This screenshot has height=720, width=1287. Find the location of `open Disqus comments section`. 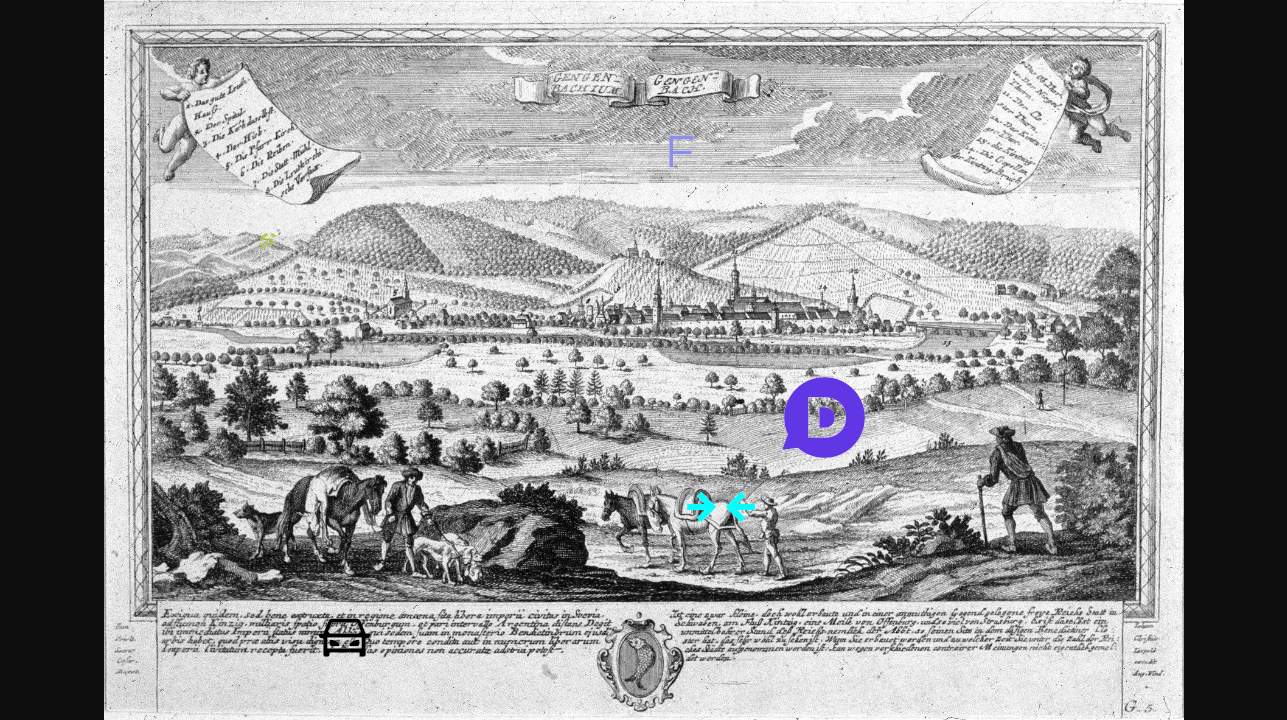

open Disqus comments section is located at coordinates (824, 417).